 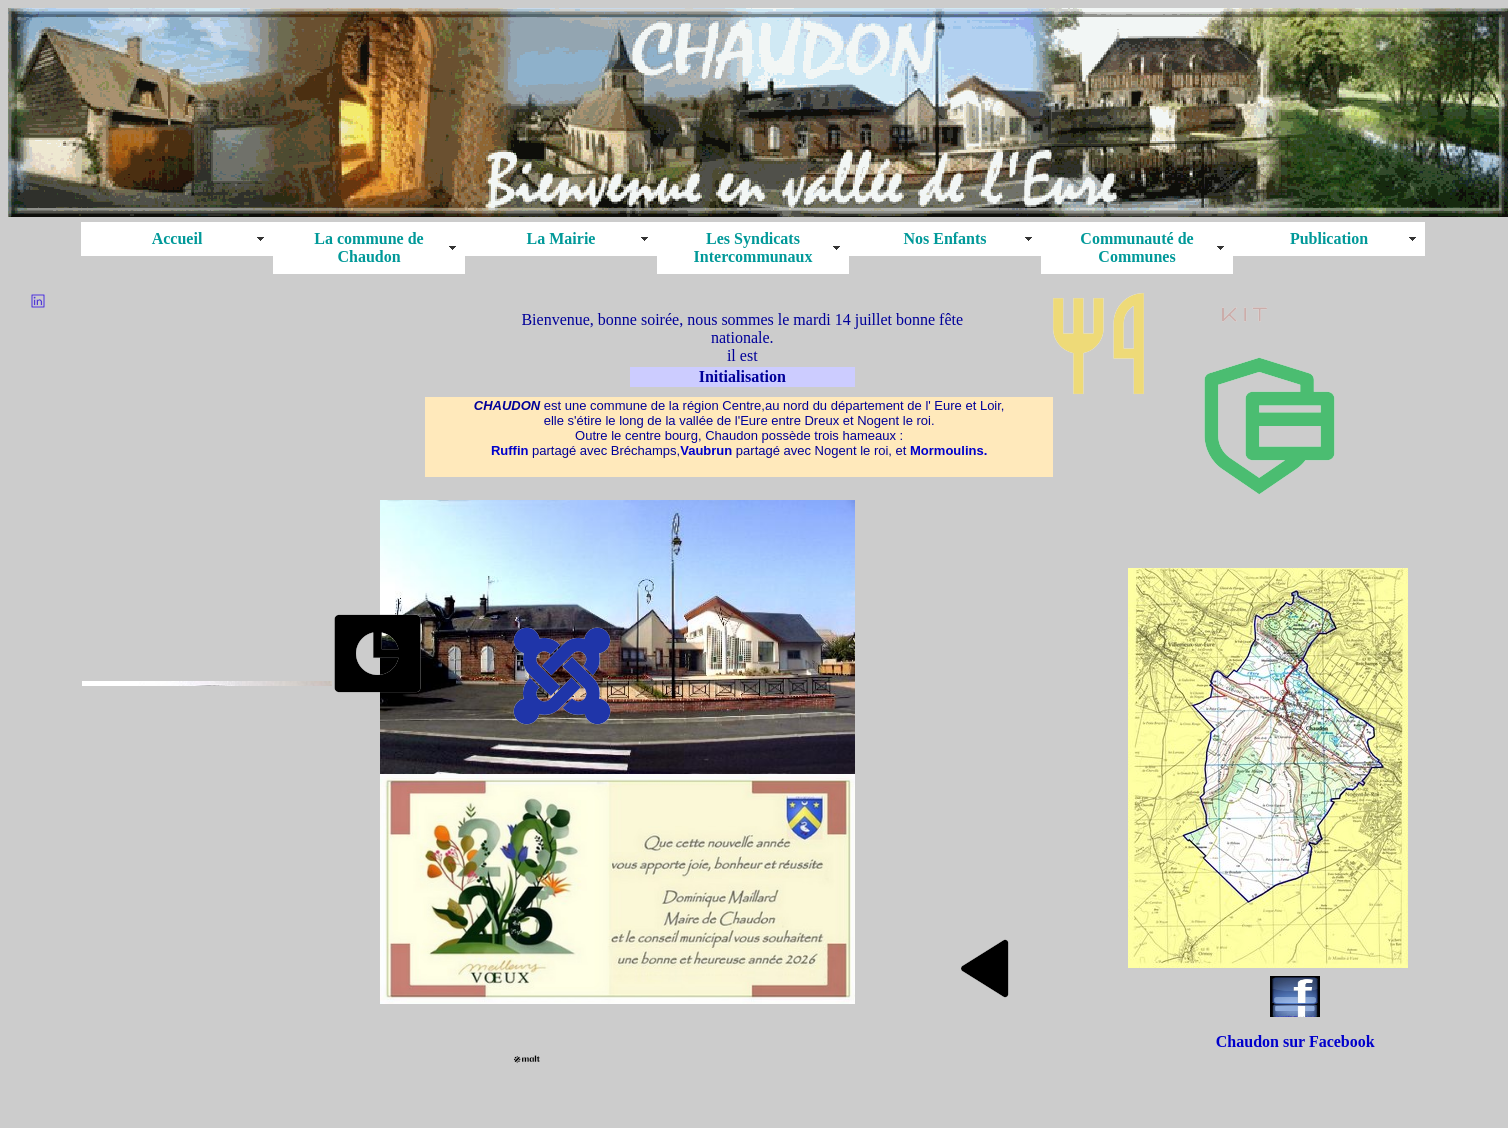 I want to click on kit email marketing platform logo, so click(x=1244, y=314).